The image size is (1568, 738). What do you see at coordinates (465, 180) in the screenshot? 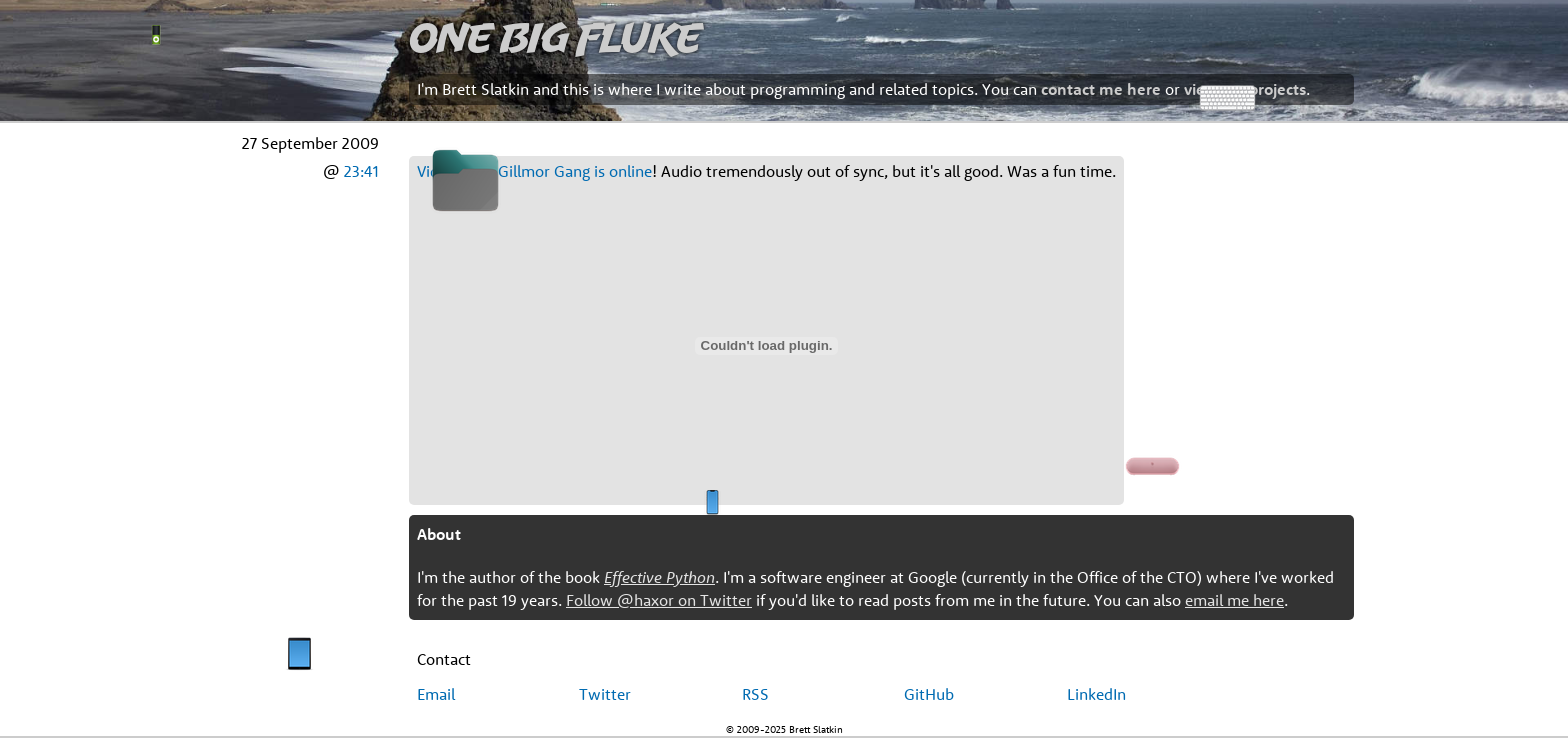
I see `drop files here to move them into this folder` at bounding box center [465, 180].